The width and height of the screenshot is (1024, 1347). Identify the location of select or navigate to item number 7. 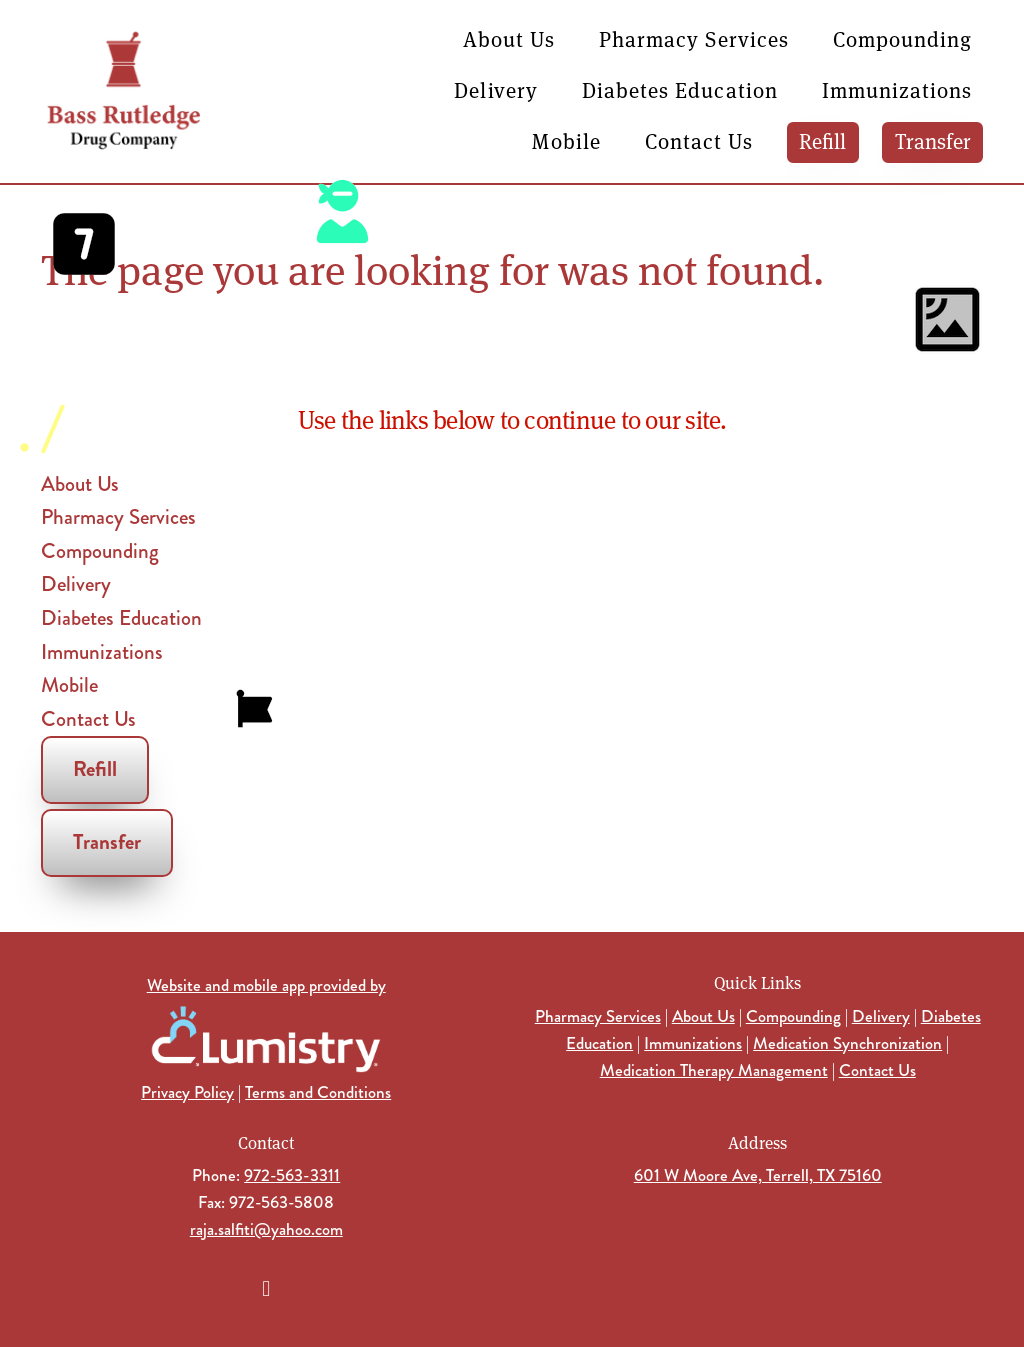
(84, 244).